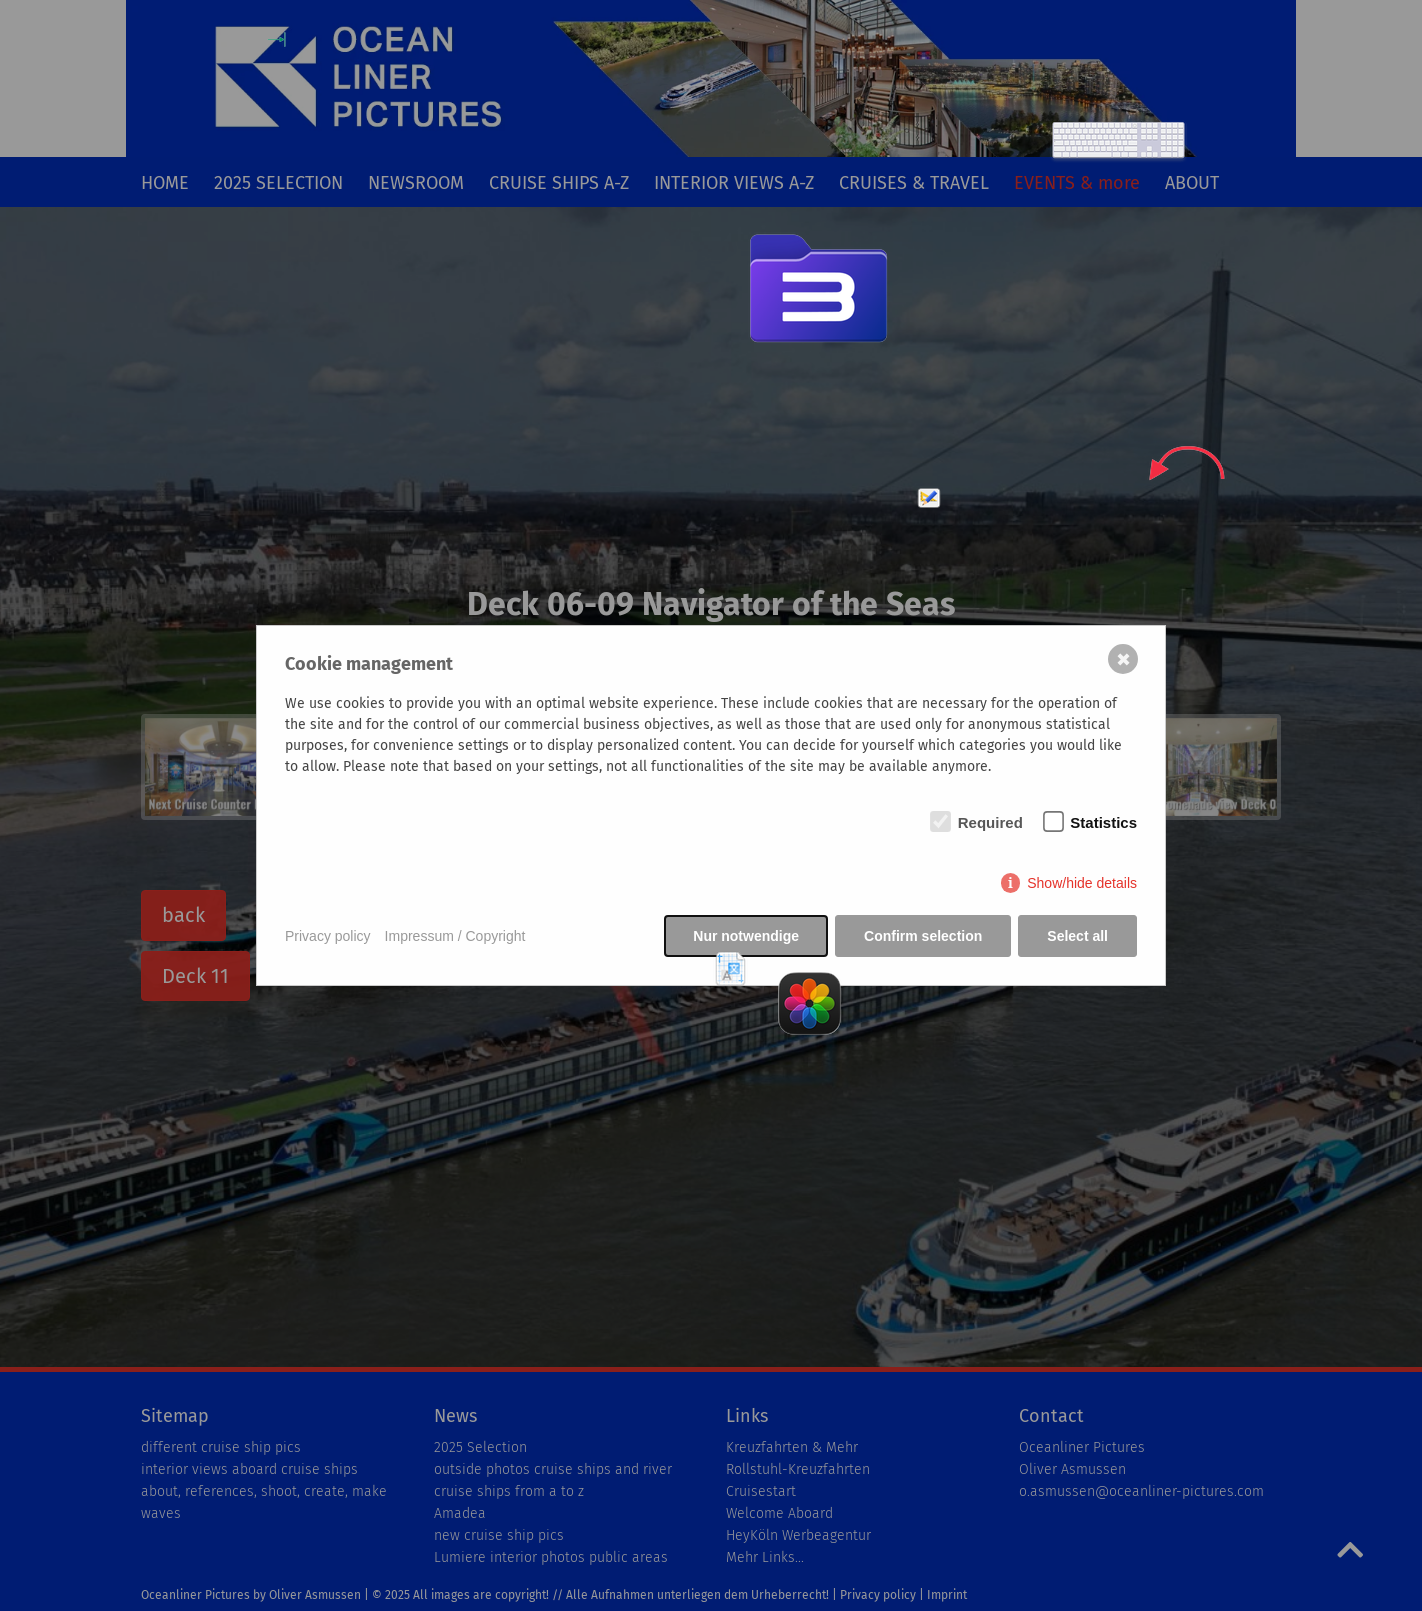 The image size is (1422, 1611). What do you see at coordinates (1186, 462) in the screenshot?
I see `undo the last action` at bounding box center [1186, 462].